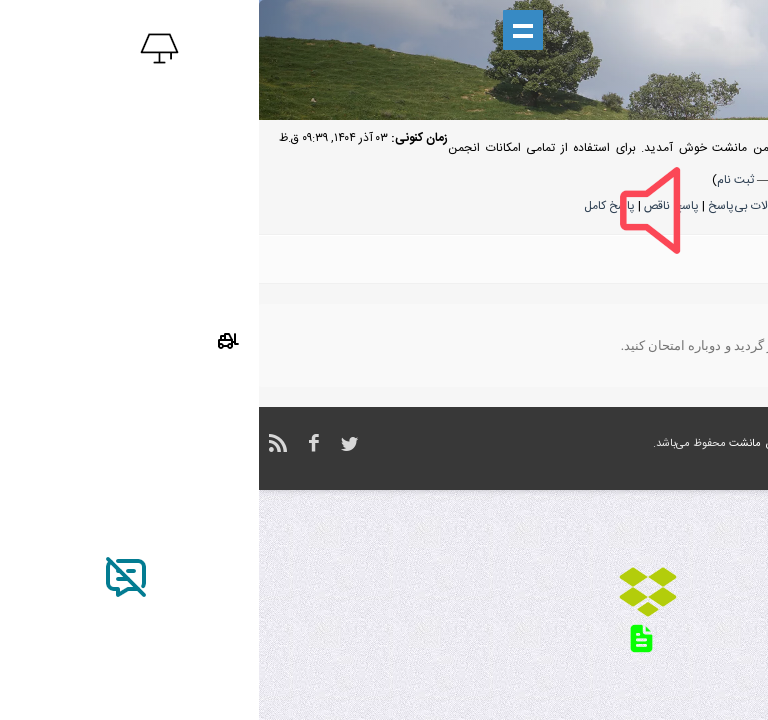 The width and height of the screenshot is (768, 720). I want to click on speaker with no audio output, so click(663, 210).